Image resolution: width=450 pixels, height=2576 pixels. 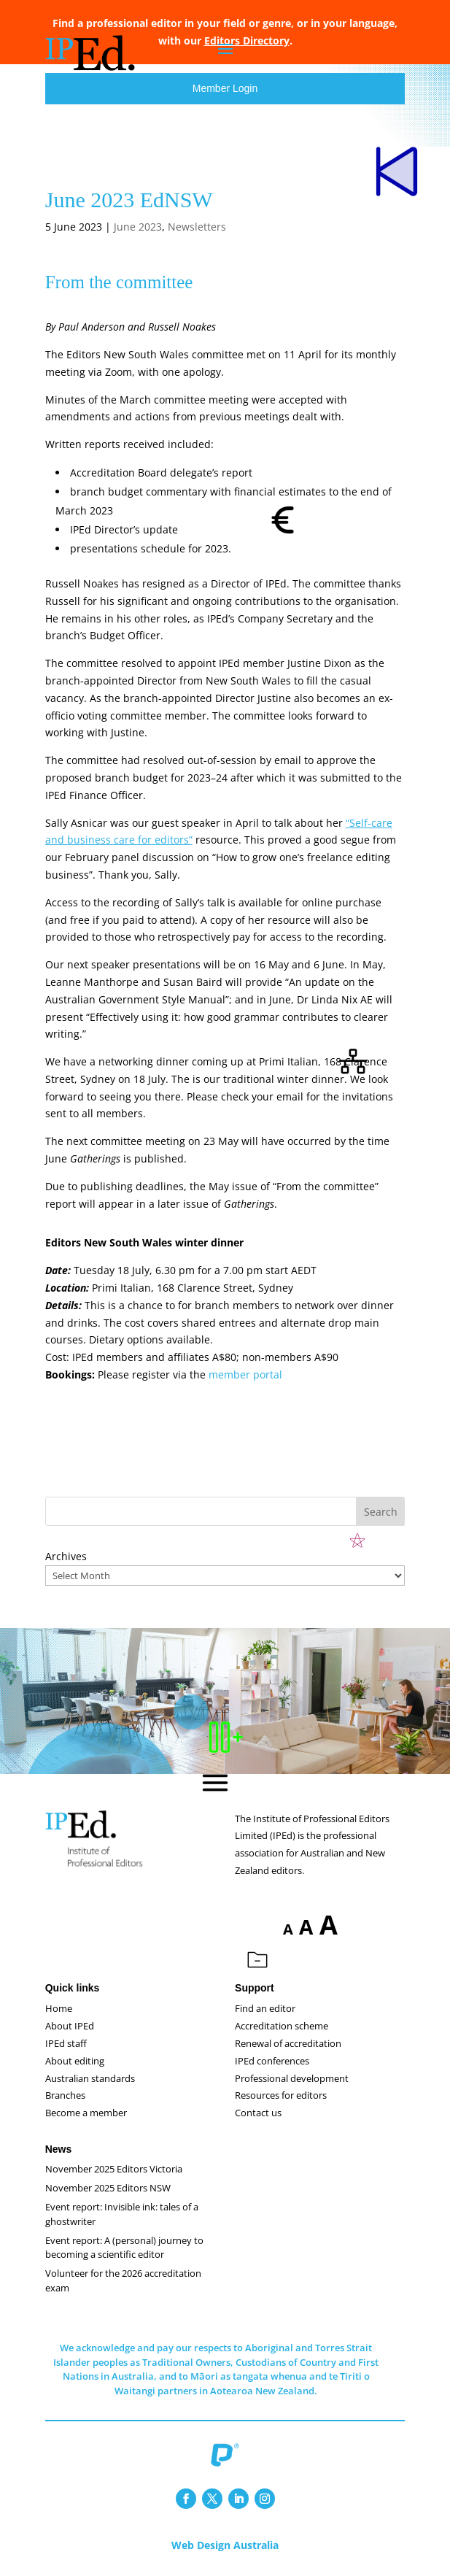 I want to click on indicates euro currency or pricing, so click(x=284, y=520).